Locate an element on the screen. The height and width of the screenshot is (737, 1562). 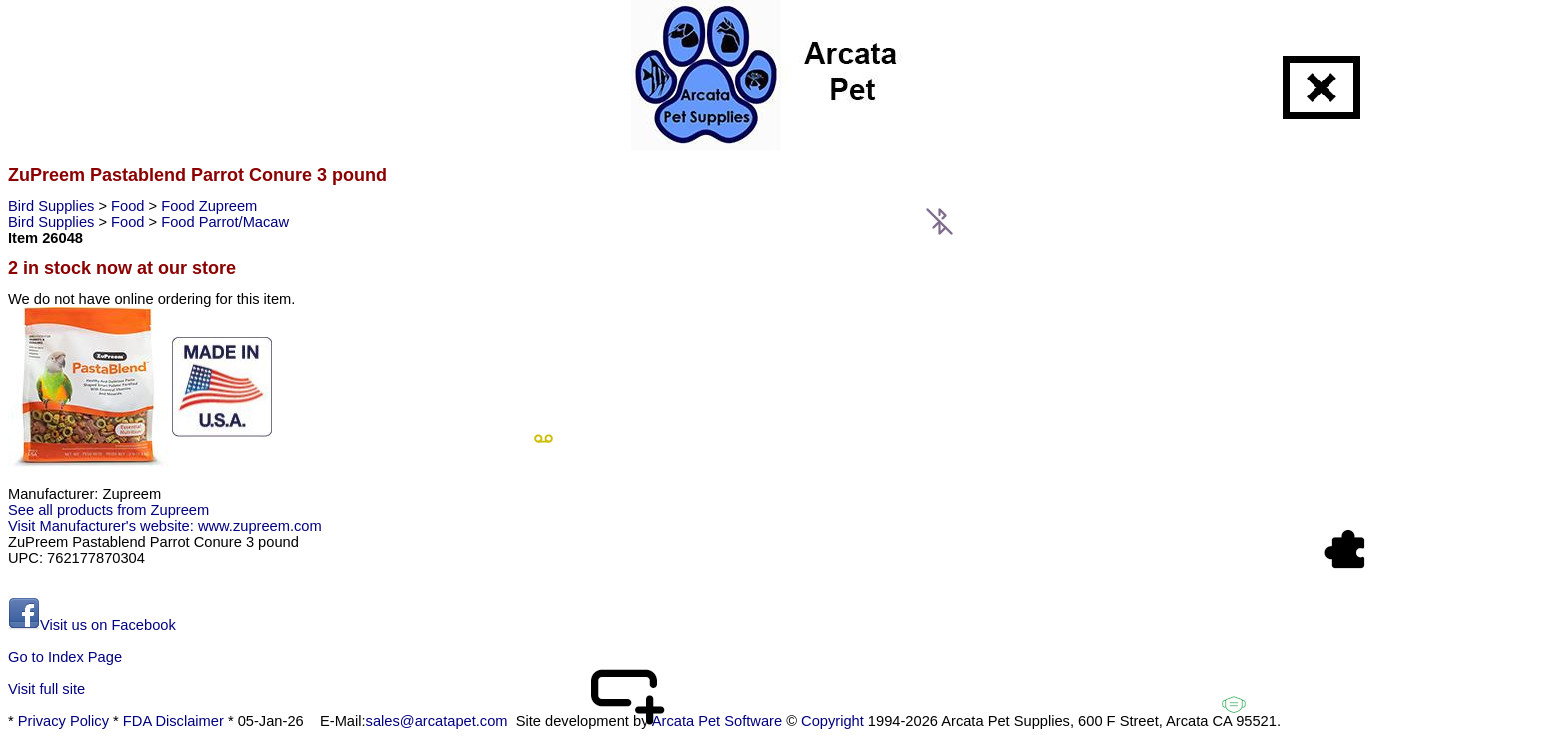
indicates mask required or health safety guidelines is located at coordinates (1234, 705).